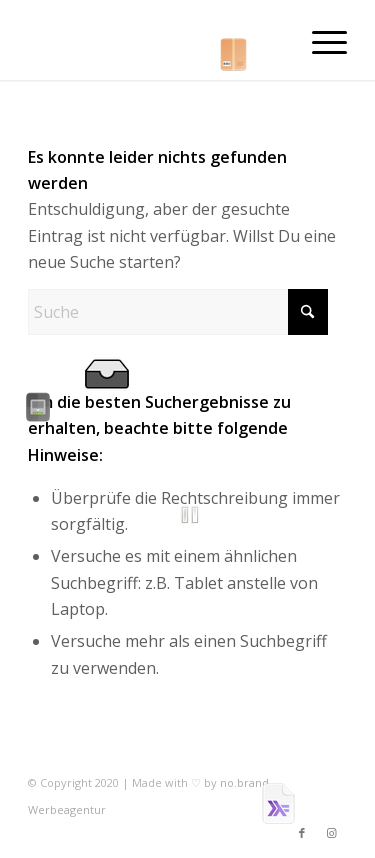  Describe the element at coordinates (233, 54) in the screenshot. I see `compressed file or archive` at that location.